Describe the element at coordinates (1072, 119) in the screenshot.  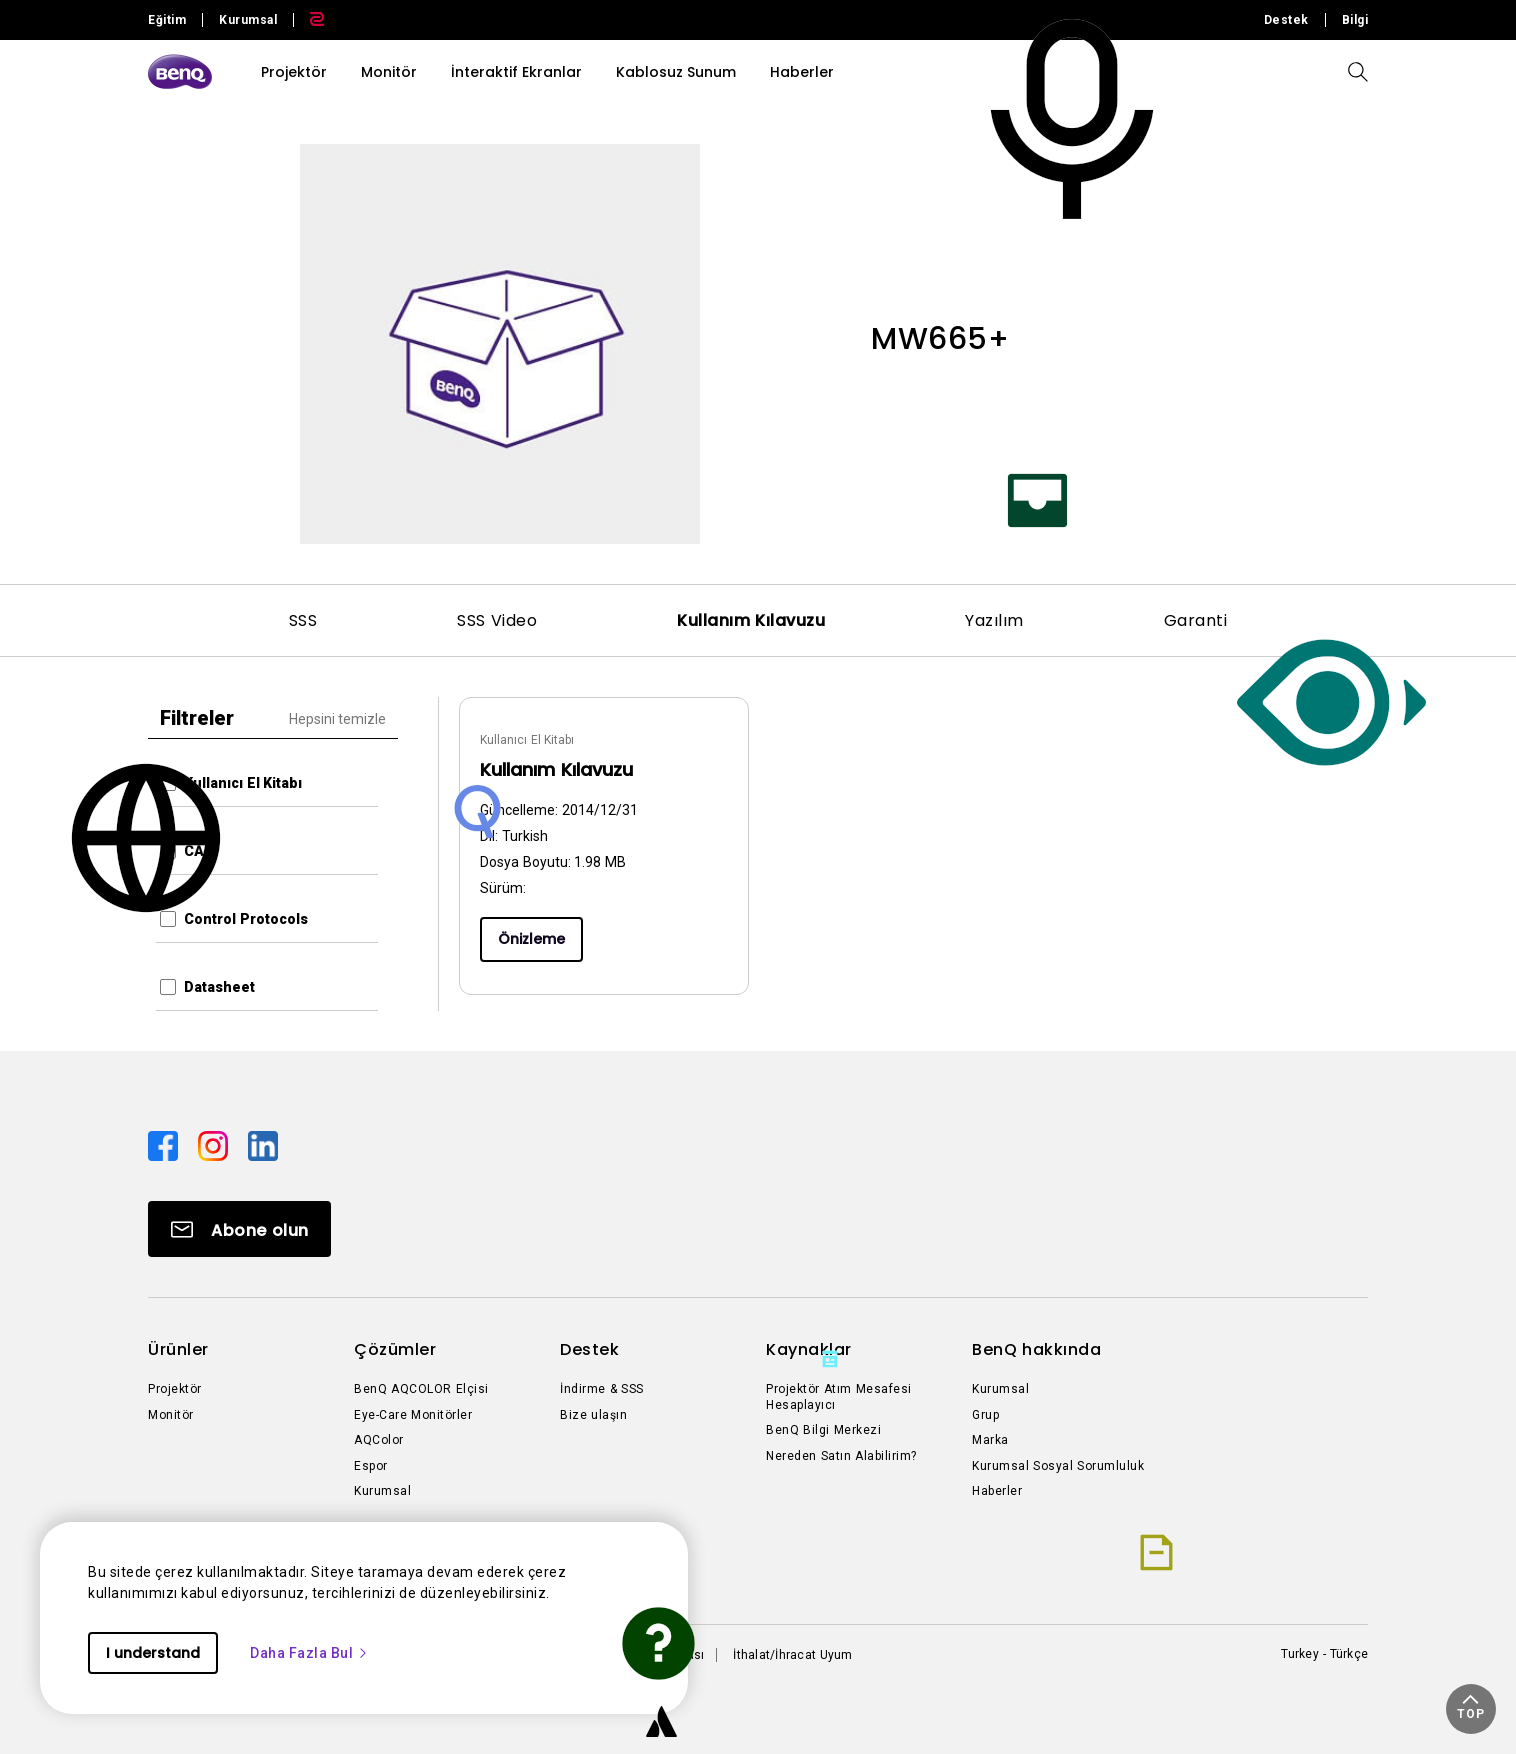
I see `tap to start voice recording` at that location.